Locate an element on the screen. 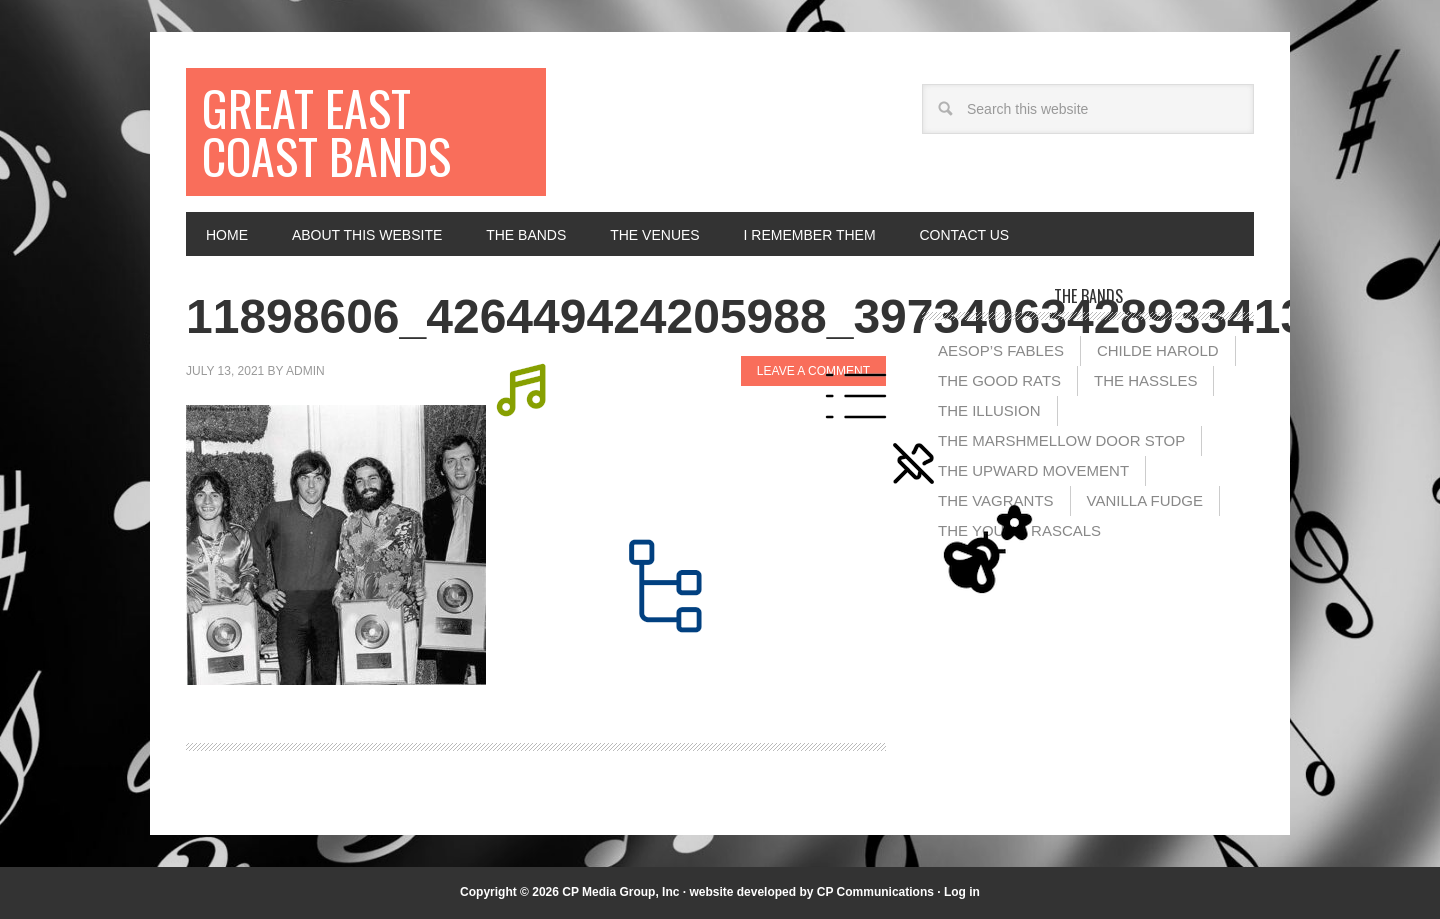 This screenshot has width=1440, height=919. access music library or audio files is located at coordinates (524, 391).